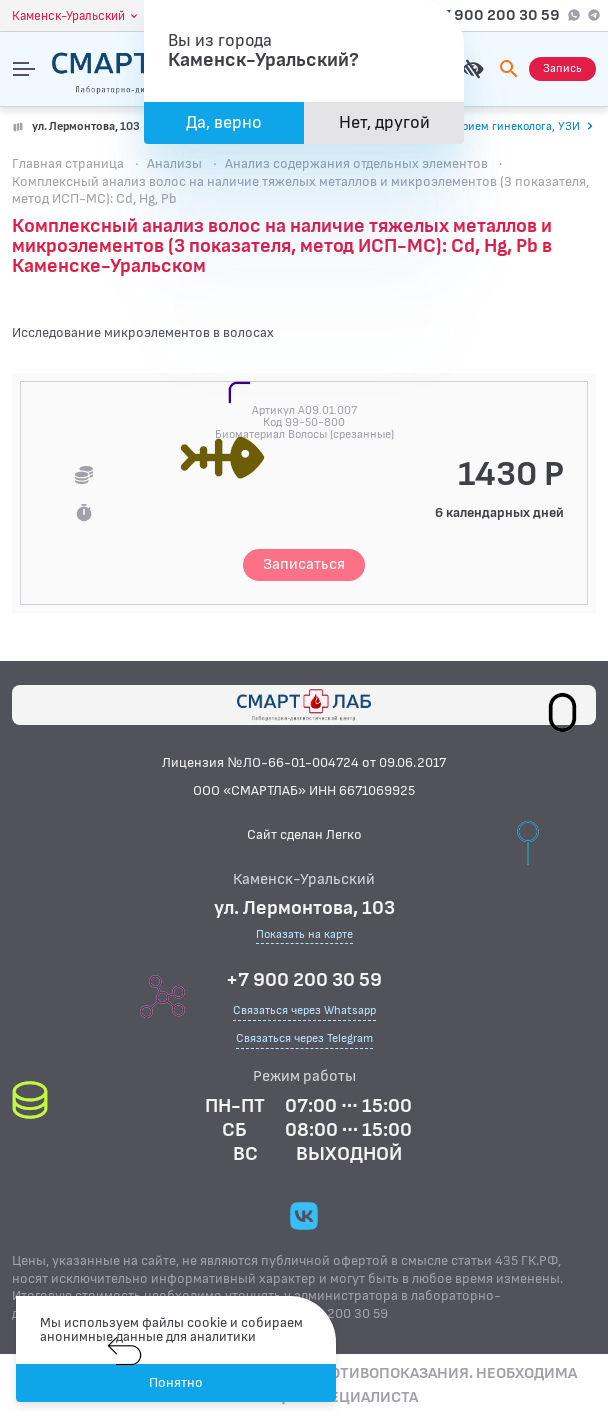 The height and width of the screenshot is (1418, 608). What do you see at coordinates (528, 843) in the screenshot?
I see `mark a location on a map` at bounding box center [528, 843].